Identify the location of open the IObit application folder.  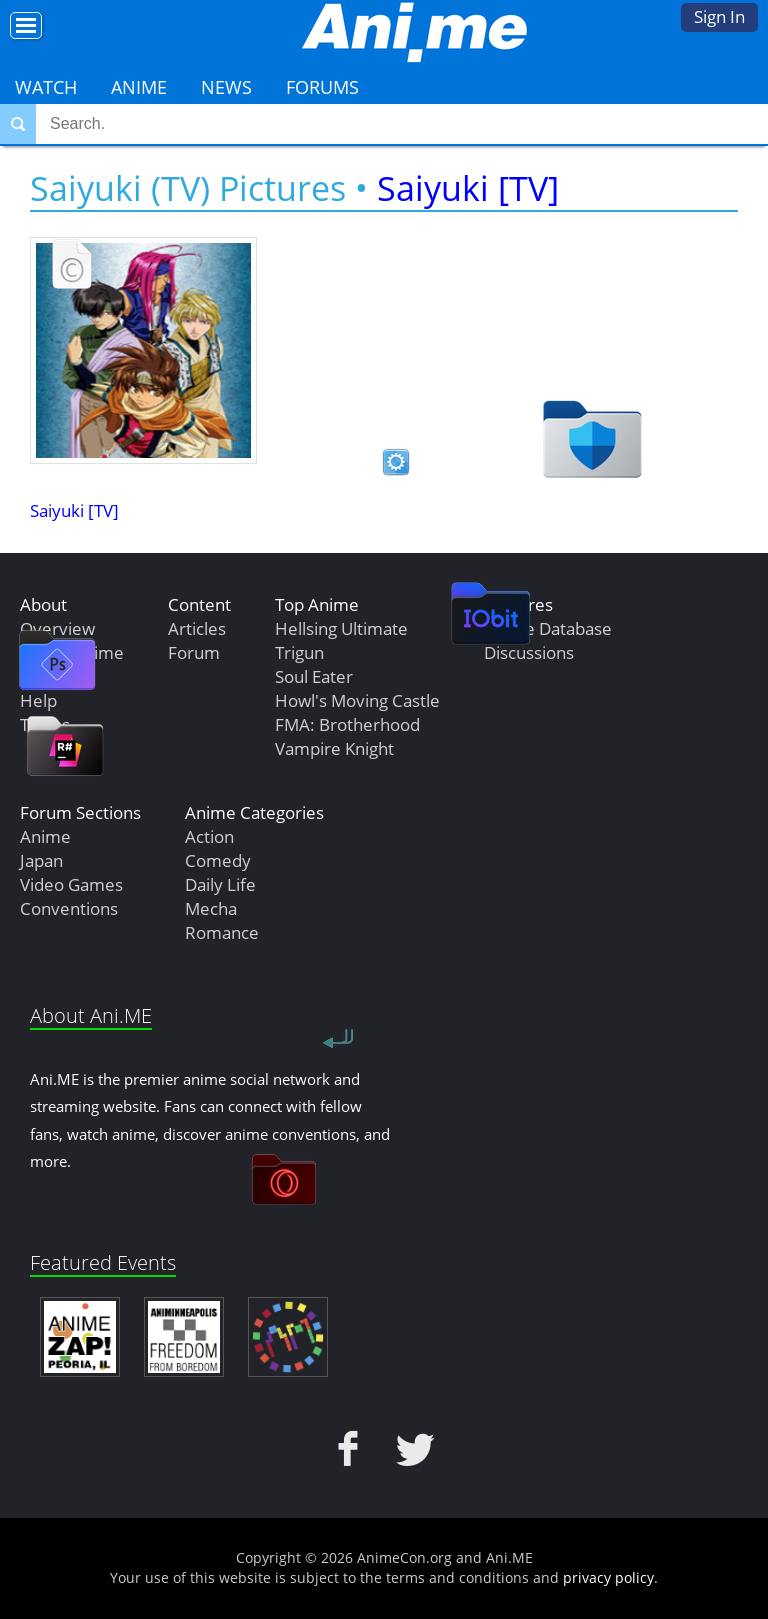
(490, 615).